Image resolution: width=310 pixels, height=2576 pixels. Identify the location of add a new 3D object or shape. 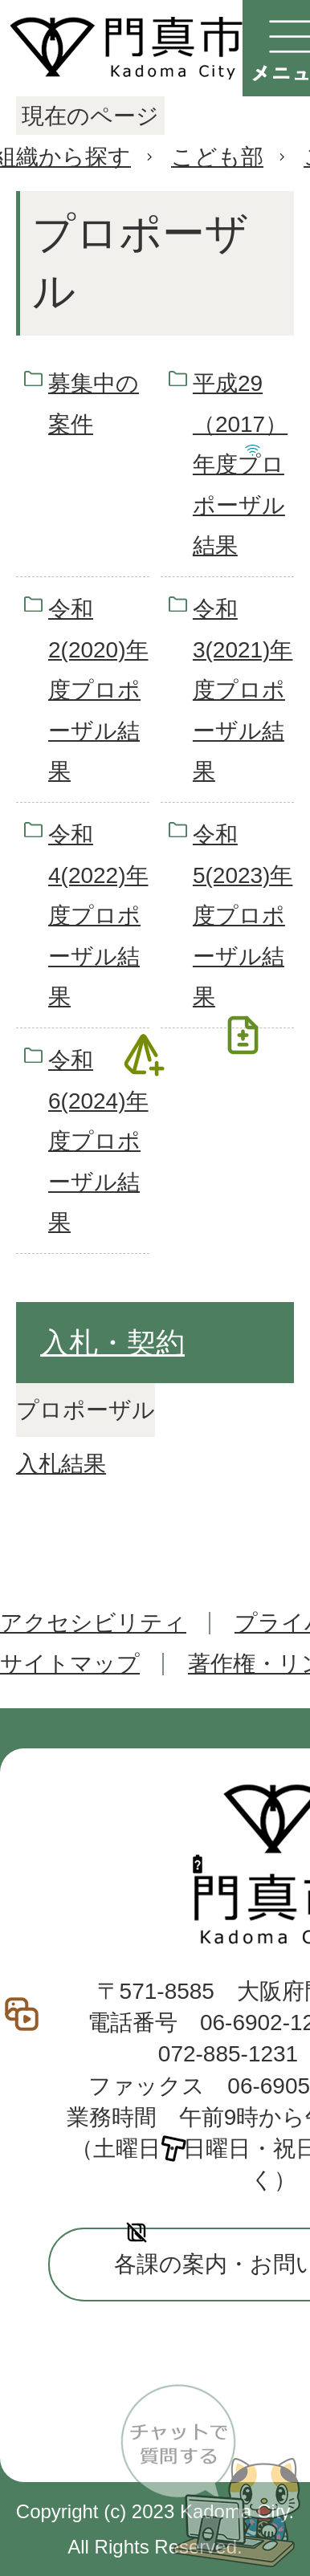
(143, 1055).